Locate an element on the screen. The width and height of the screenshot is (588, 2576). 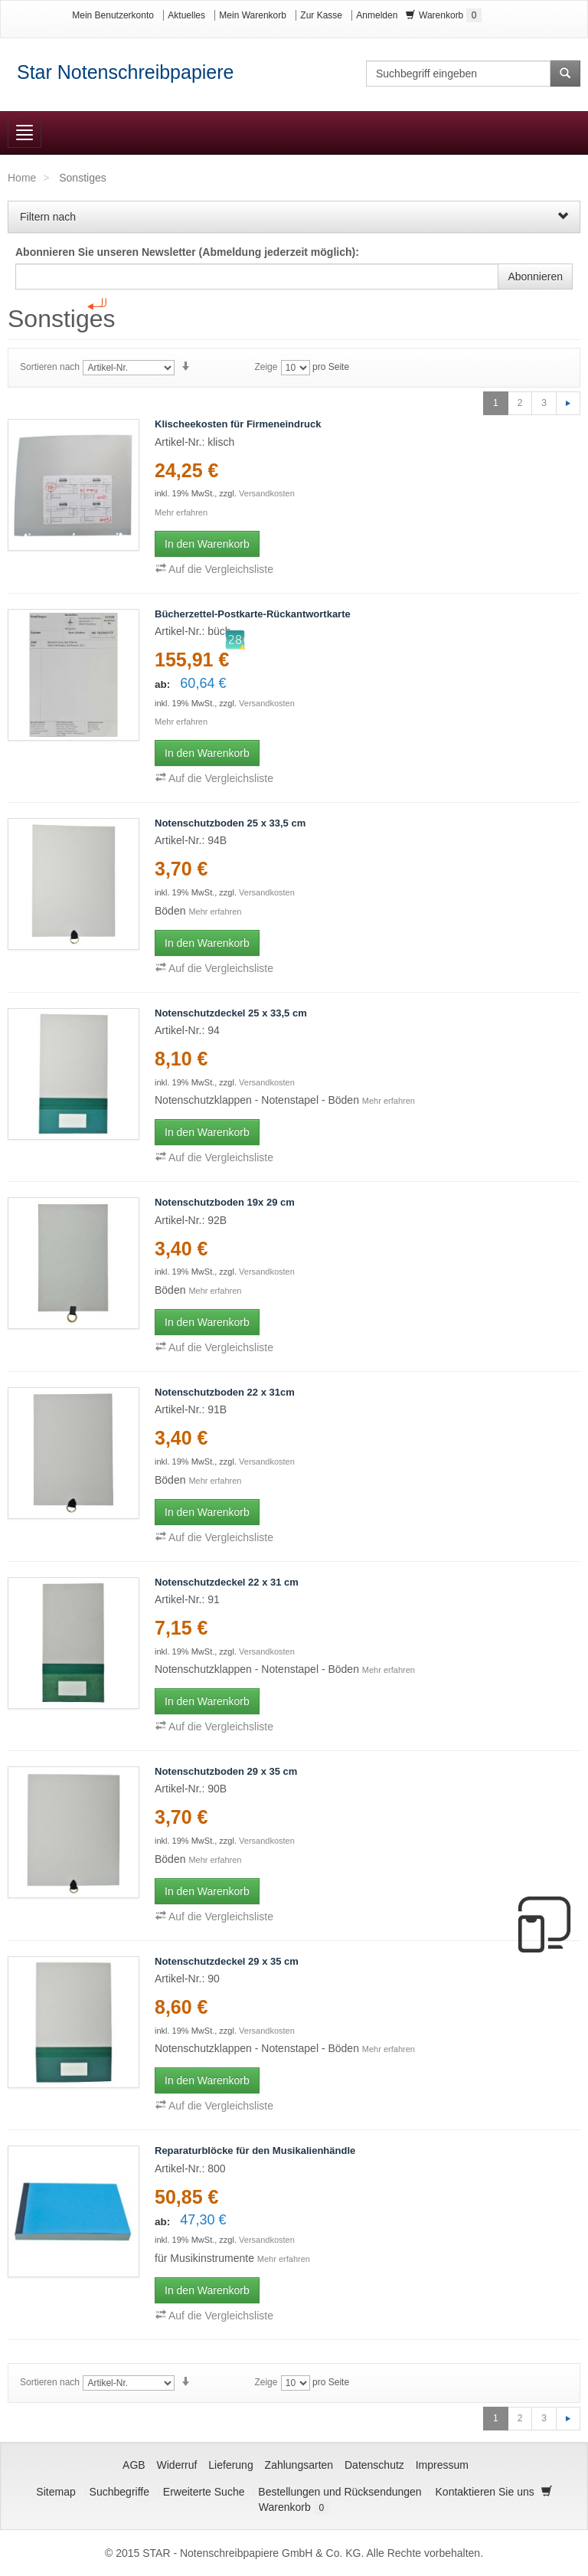
reply all to an email message is located at coordinates (96, 303).